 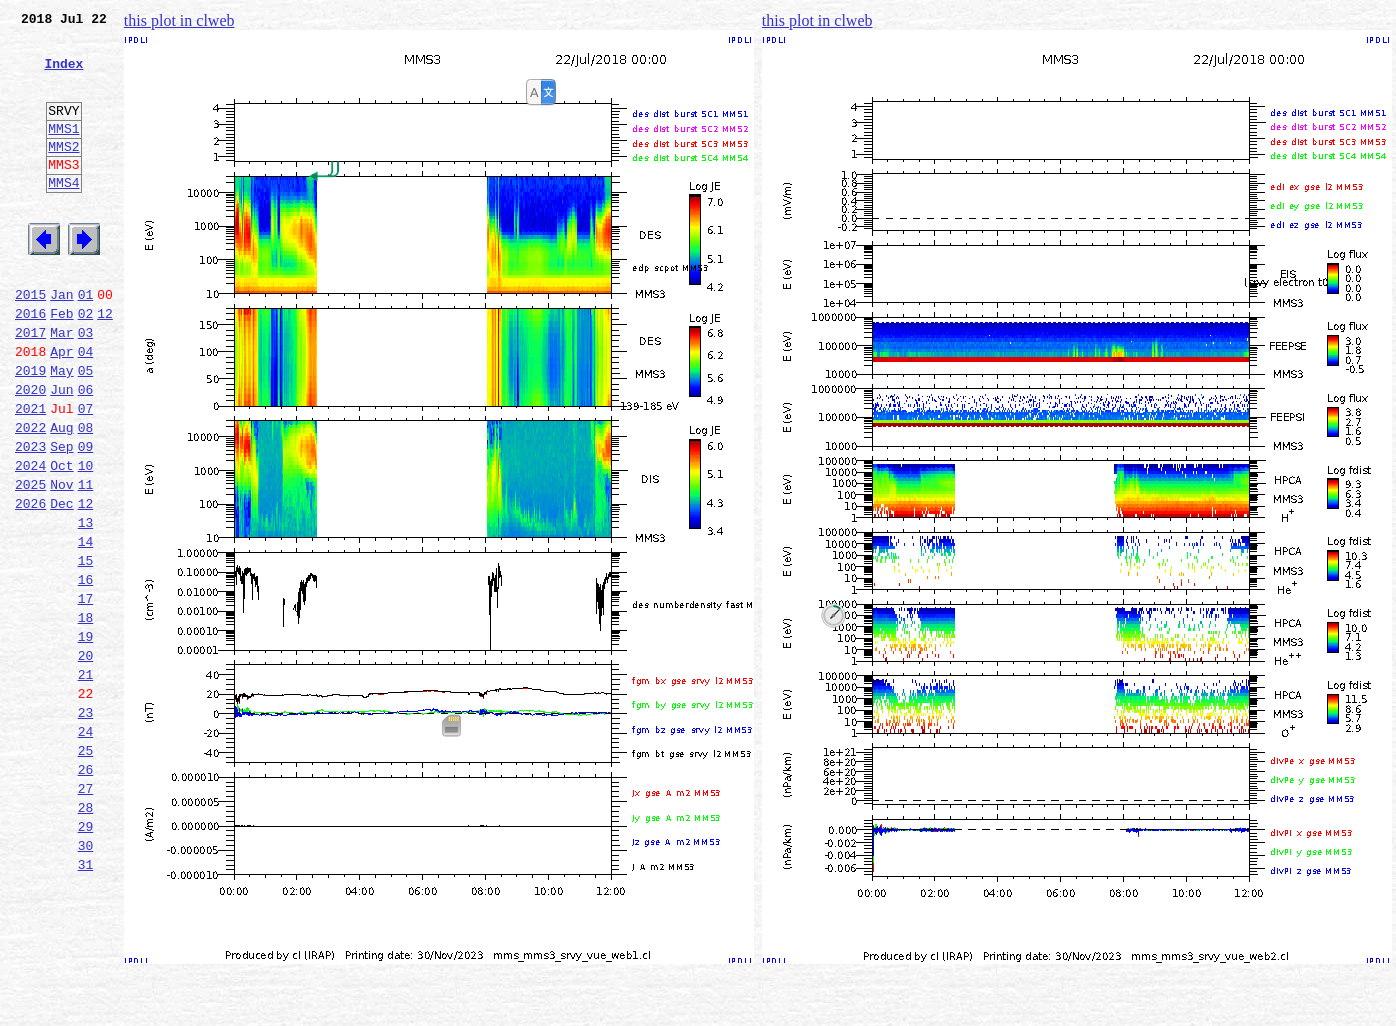 What do you see at coordinates (451, 725) in the screenshot?
I see `access connected USB flash drive` at bounding box center [451, 725].